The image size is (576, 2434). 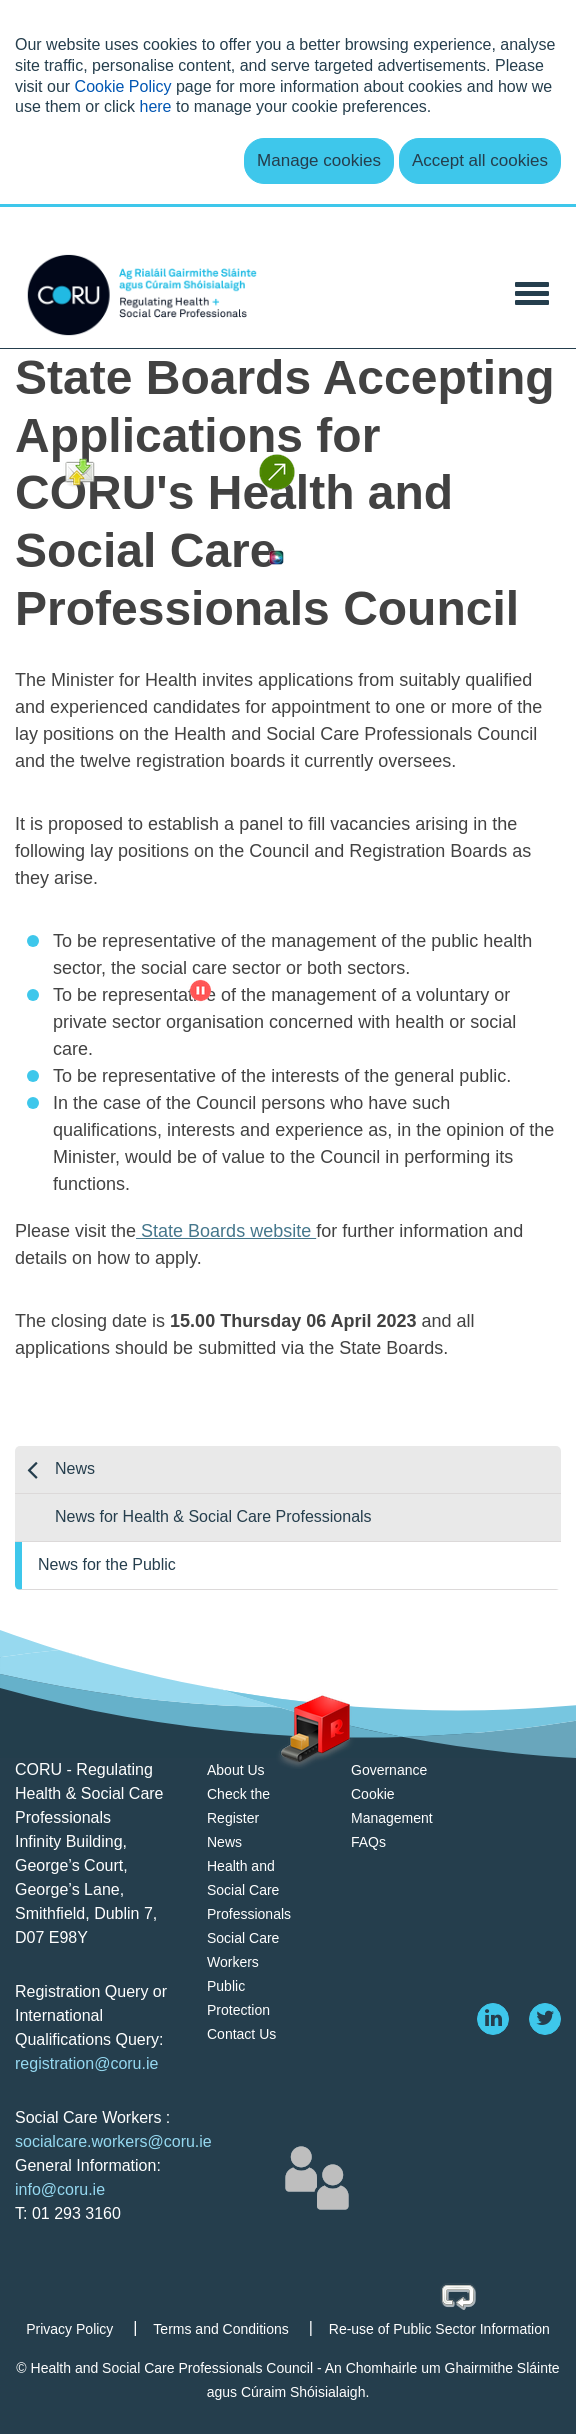 What do you see at coordinates (200, 990) in the screenshot?
I see `indicates a paused download or sync process` at bounding box center [200, 990].